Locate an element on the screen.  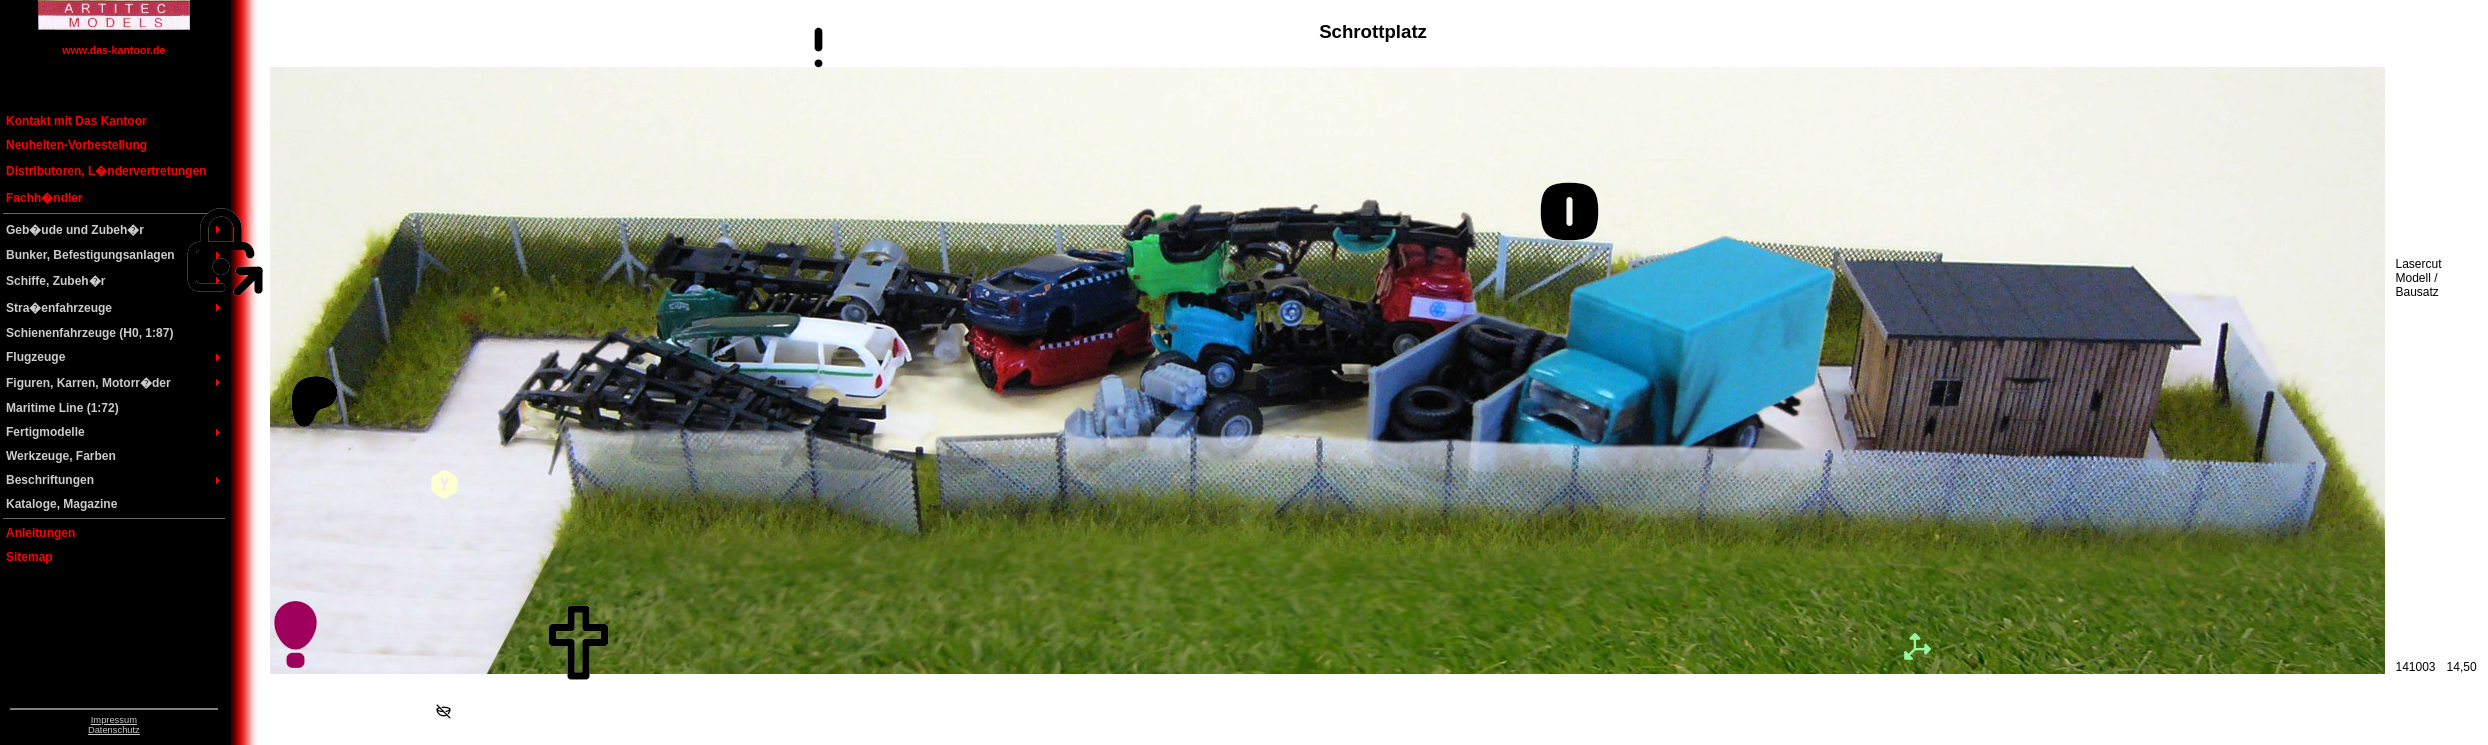
indicates a Y Combinator or YC-related feature is located at coordinates (444, 484).